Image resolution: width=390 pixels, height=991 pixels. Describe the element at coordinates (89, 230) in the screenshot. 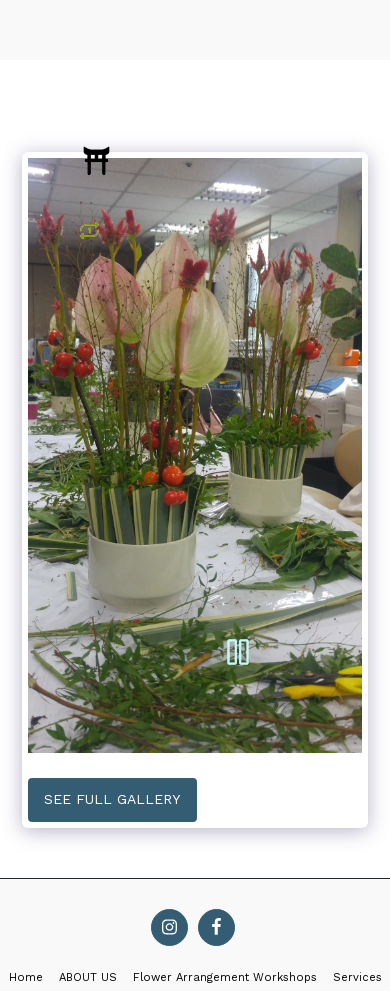

I see `repeat current track once` at that location.